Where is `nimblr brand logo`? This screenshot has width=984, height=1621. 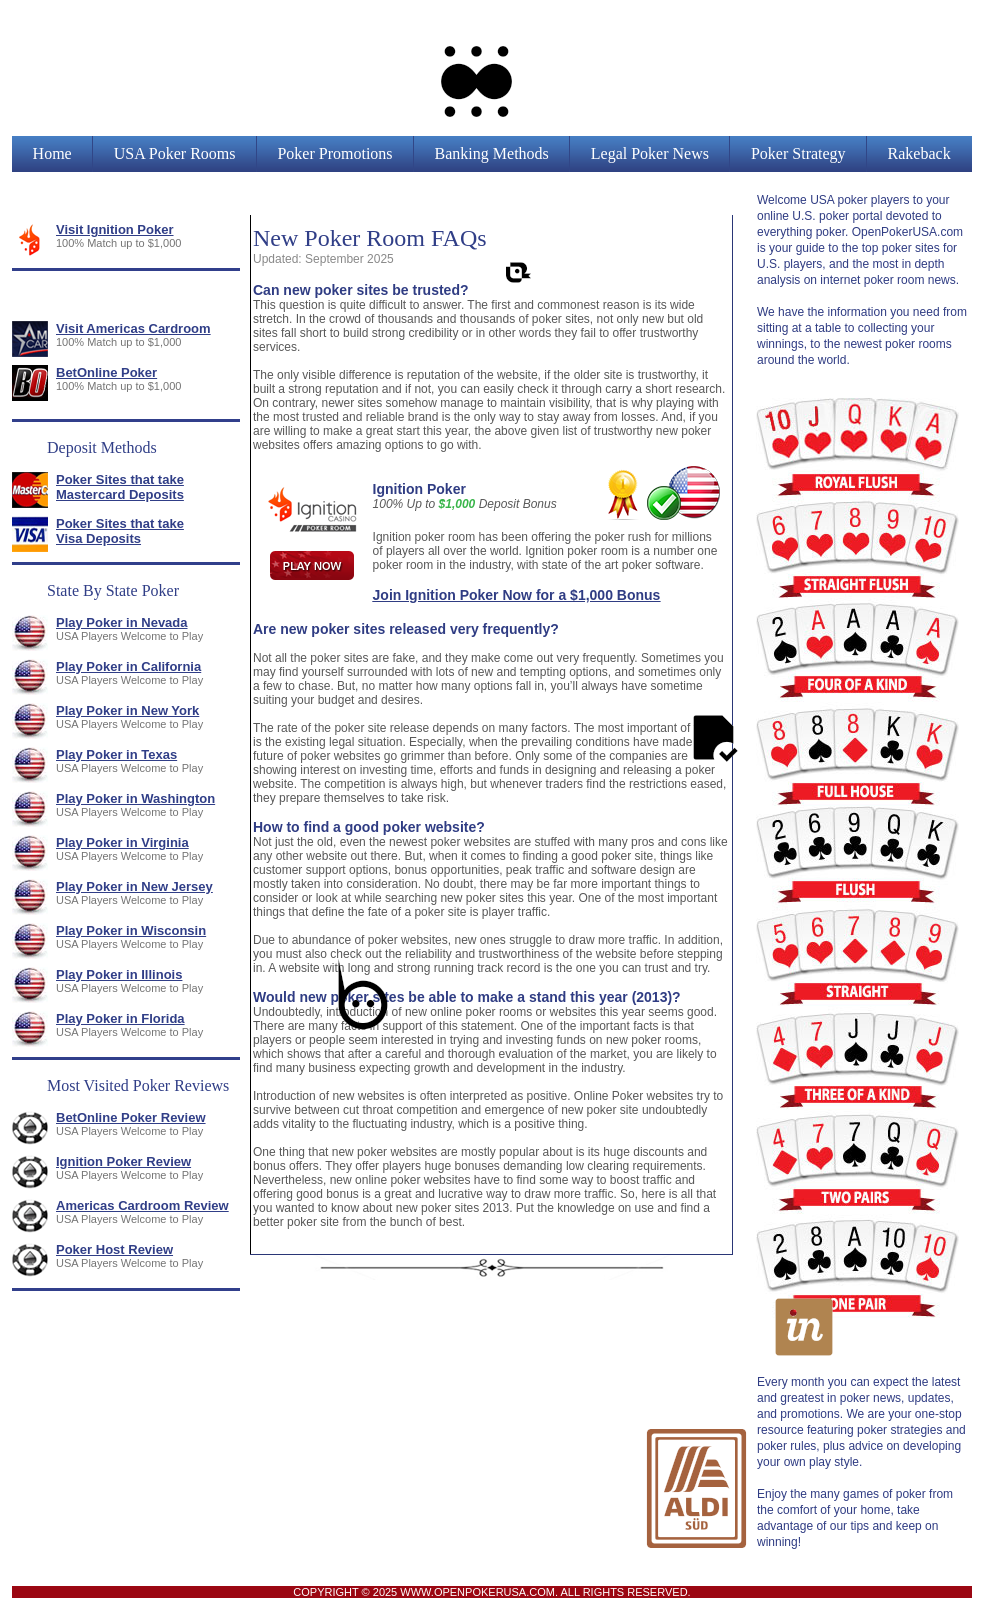 nimblr brand logo is located at coordinates (363, 994).